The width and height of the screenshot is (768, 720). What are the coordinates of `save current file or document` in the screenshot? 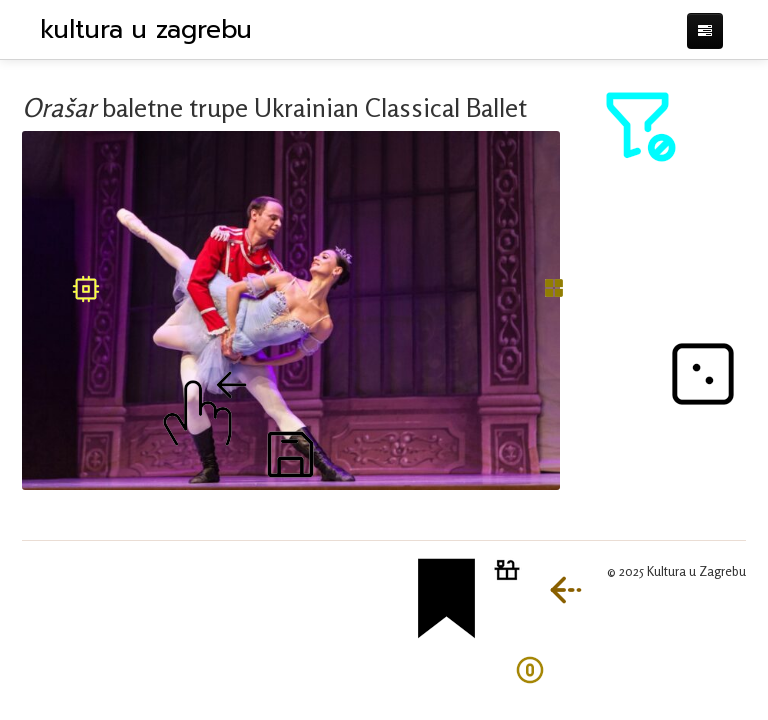 It's located at (290, 454).